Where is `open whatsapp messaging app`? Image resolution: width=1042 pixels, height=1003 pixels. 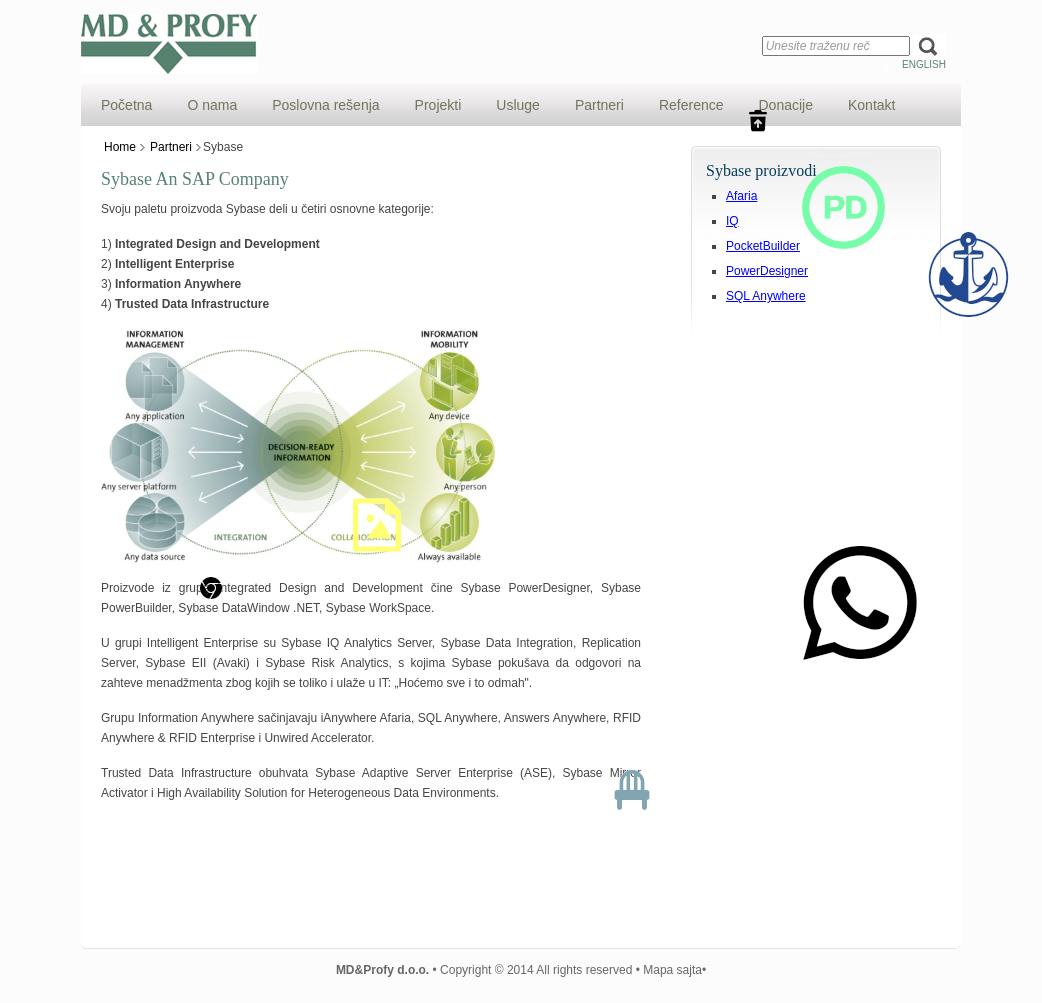 open whatsapp messaging app is located at coordinates (860, 603).